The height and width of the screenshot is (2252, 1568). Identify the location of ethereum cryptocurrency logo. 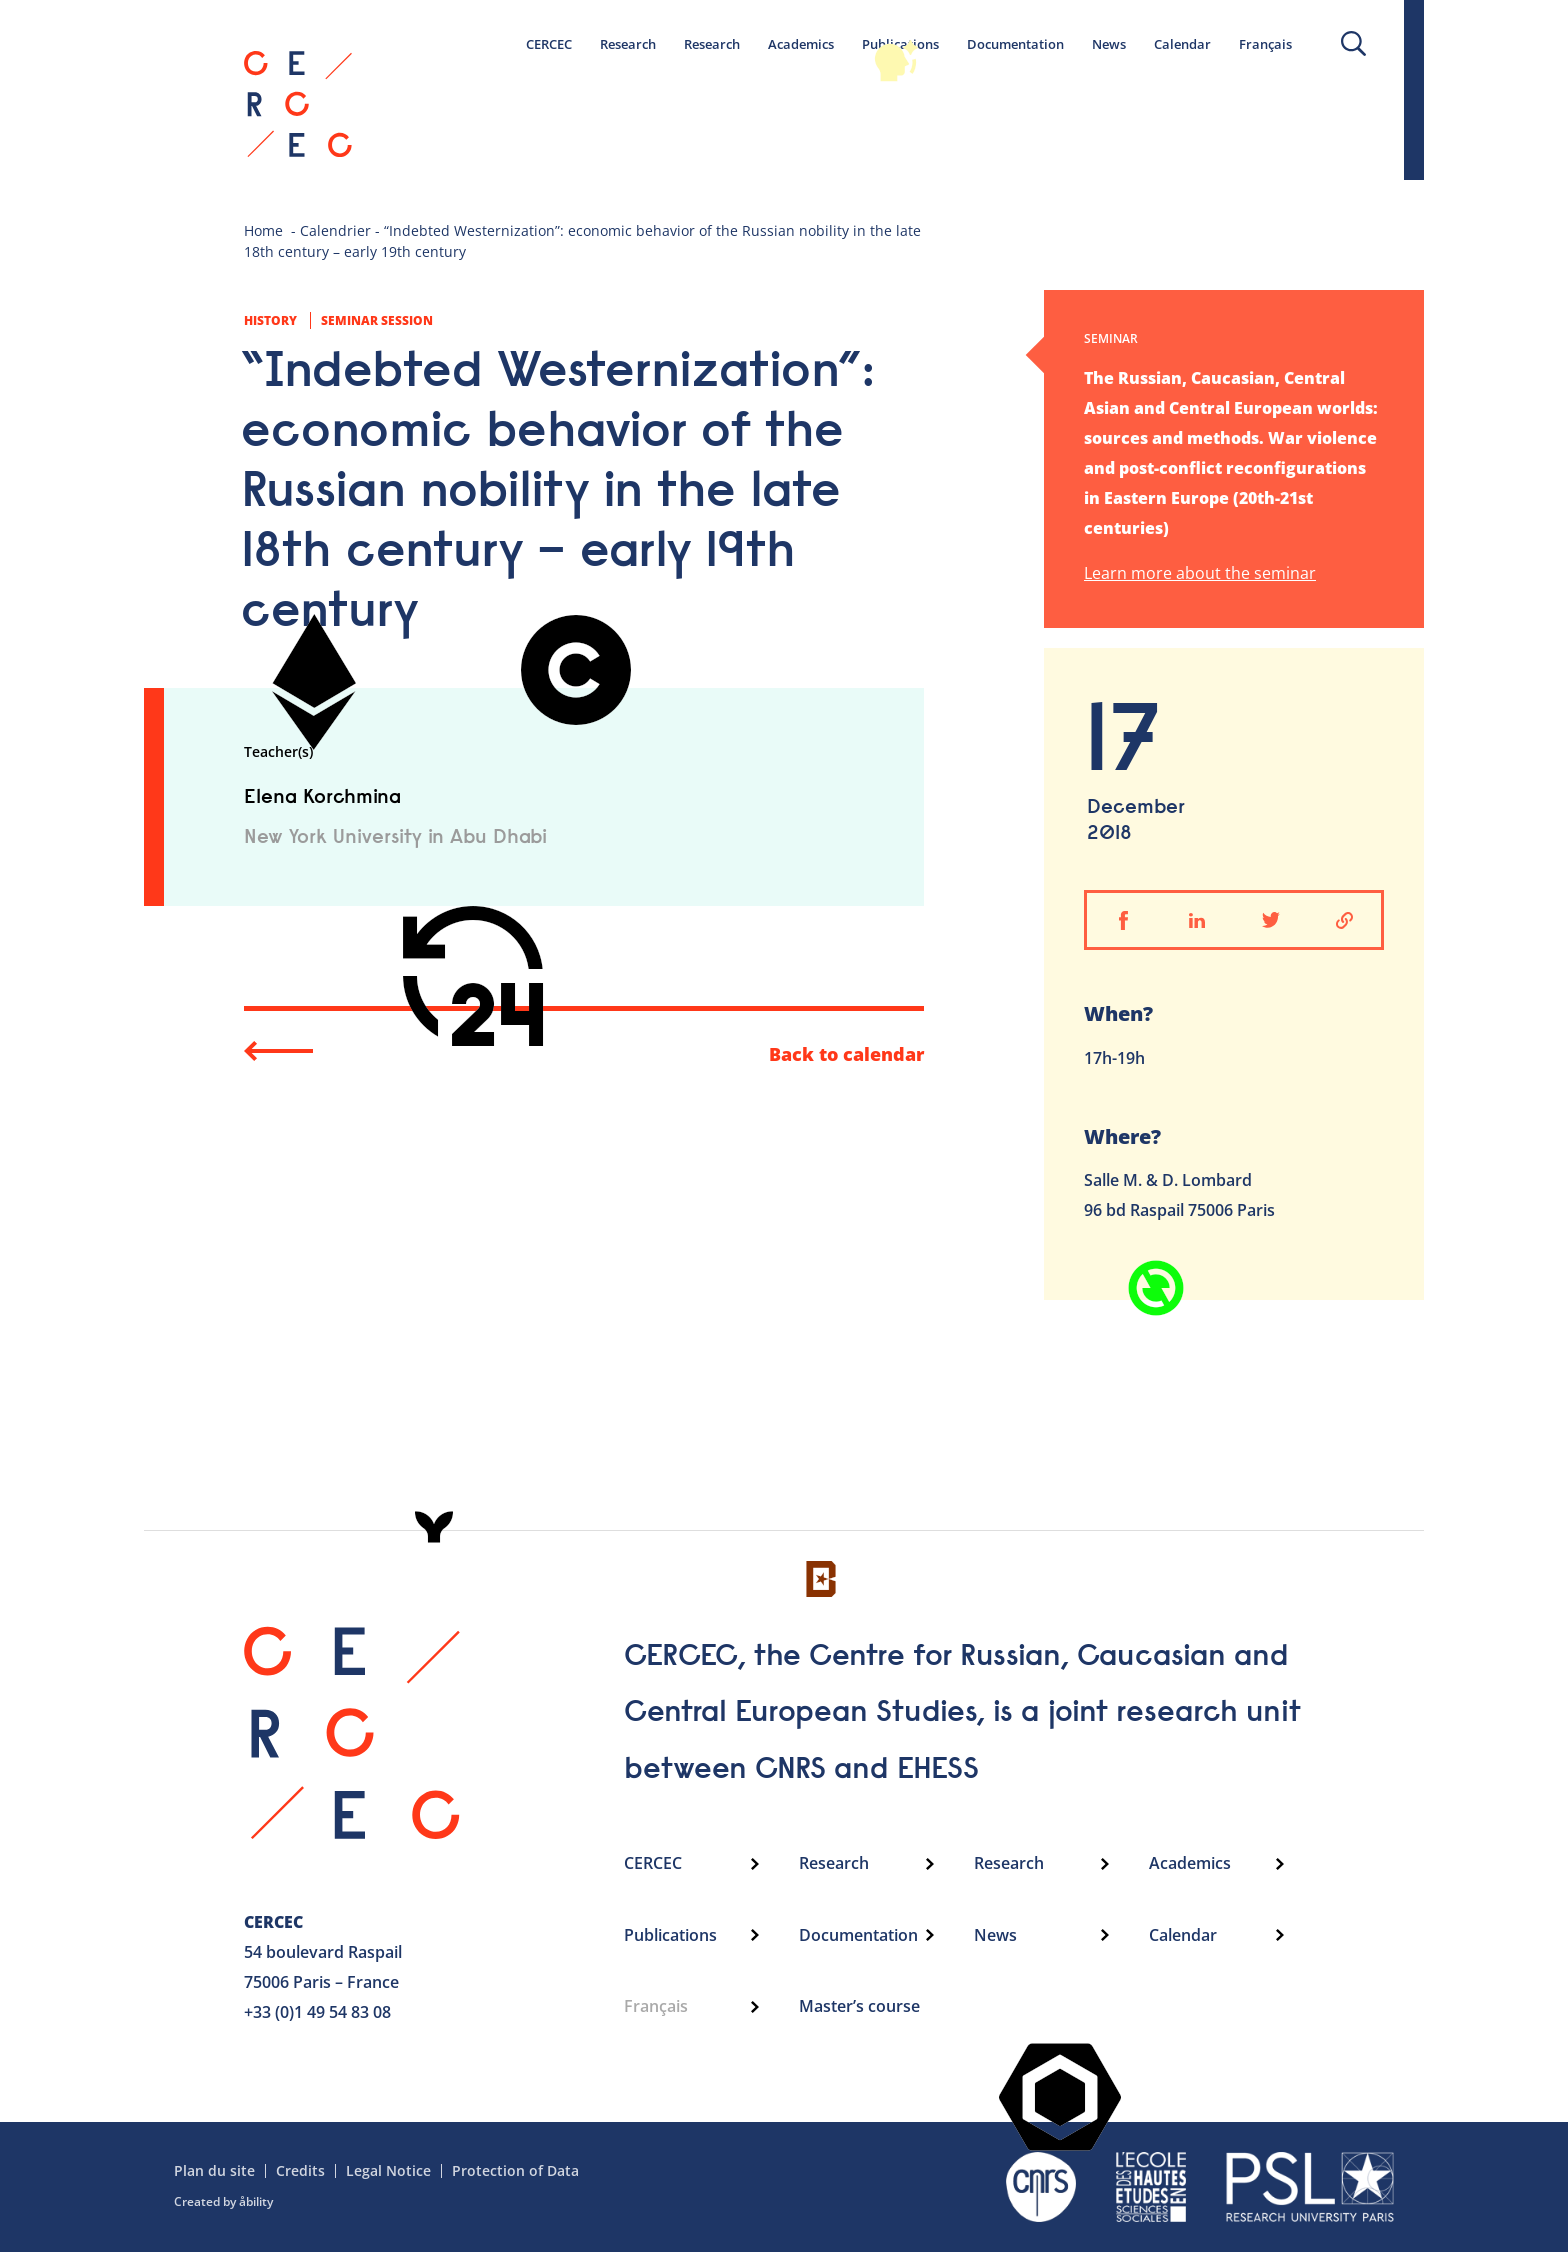
(314, 682).